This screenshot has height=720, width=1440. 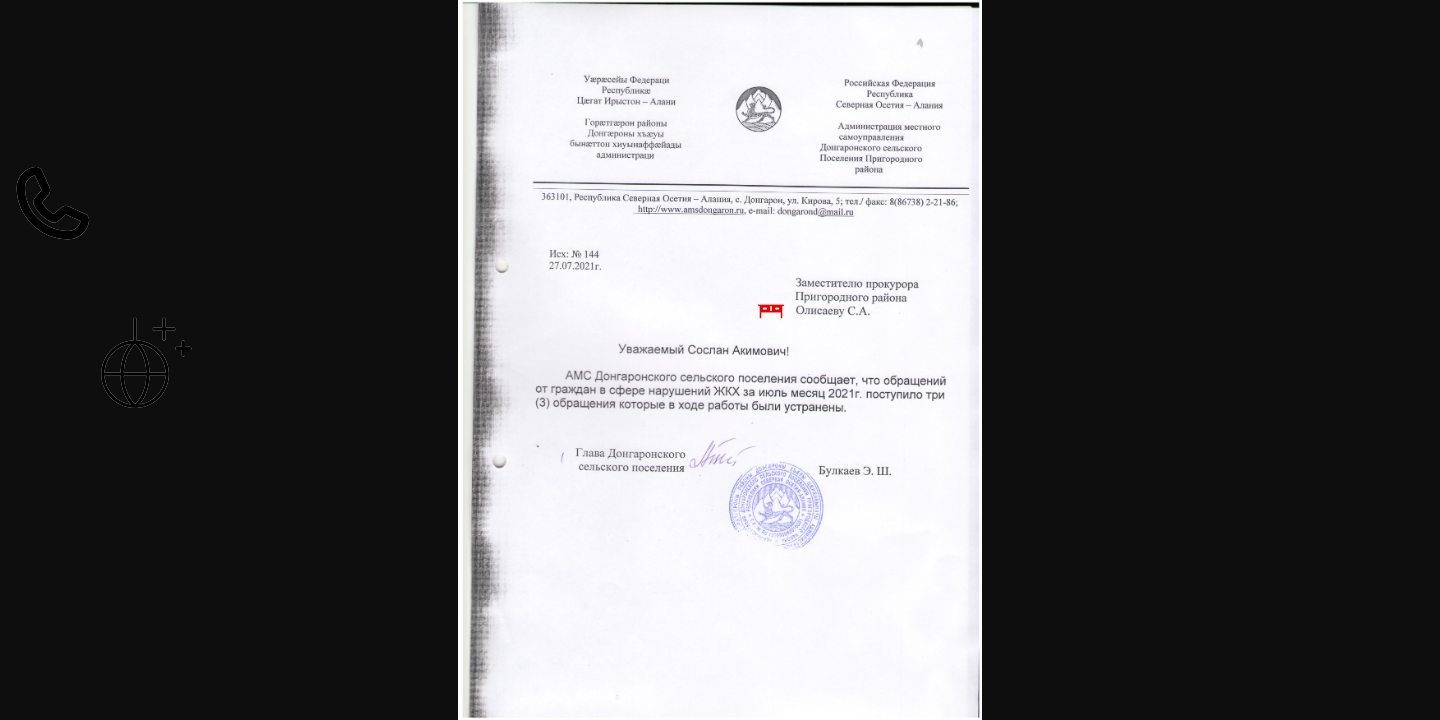 What do you see at coordinates (141, 364) in the screenshot?
I see `access party or event mode` at bounding box center [141, 364].